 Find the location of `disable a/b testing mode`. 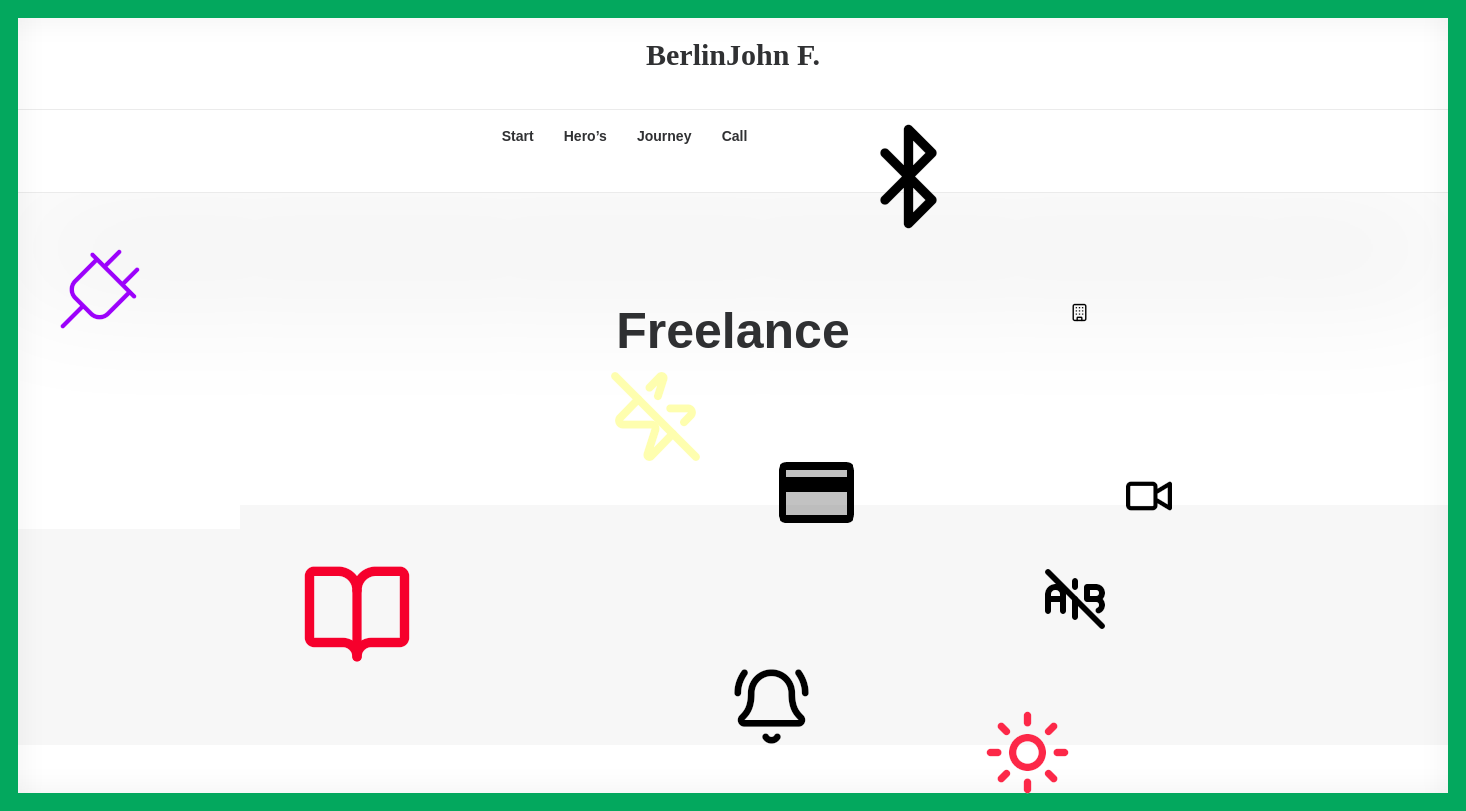

disable a/b testing mode is located at coordinates (1075, 599).